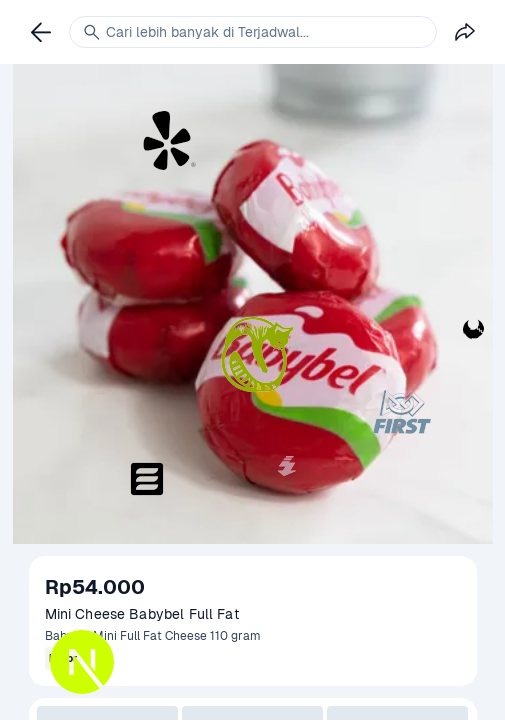 The image size is (505, 720). I want to click on FIRST Robotics competition logo, so click(402, 412).